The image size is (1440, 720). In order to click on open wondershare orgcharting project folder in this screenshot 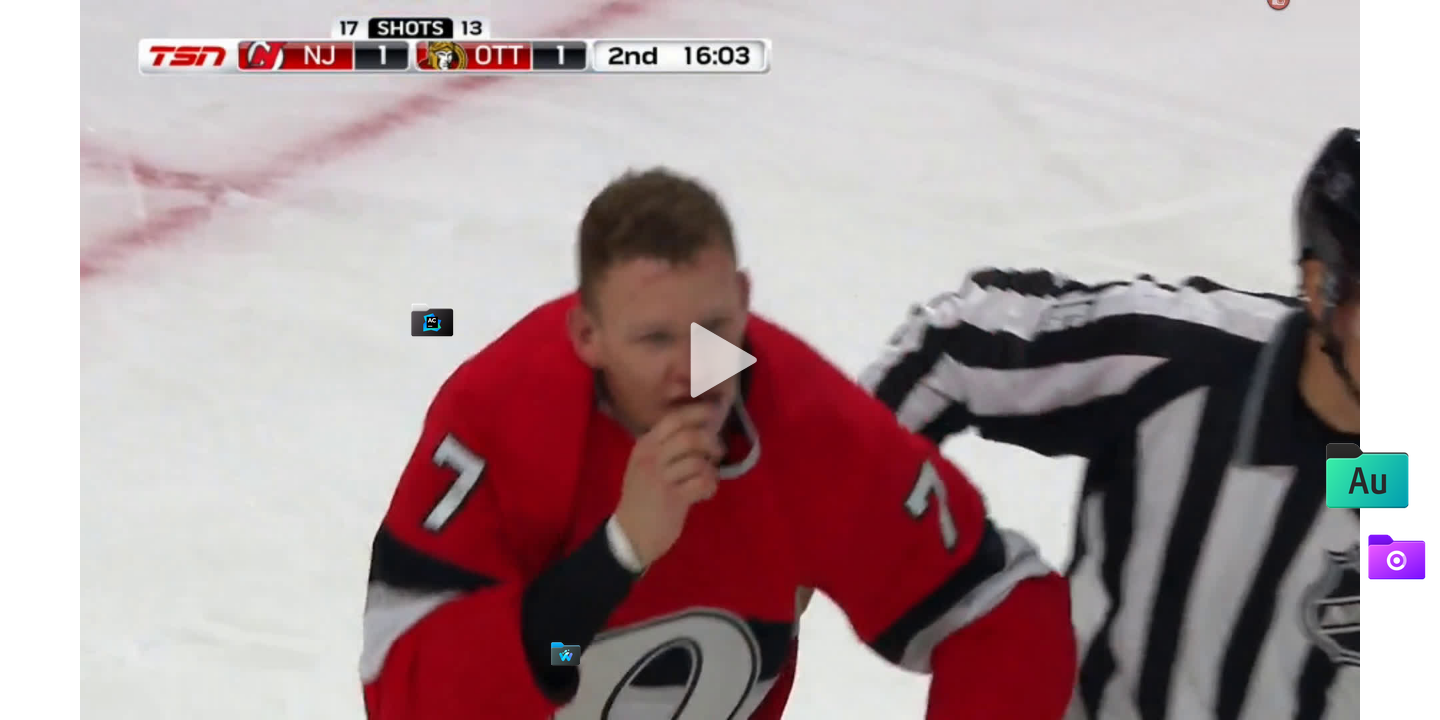, I will do `click(1396, 558)`.